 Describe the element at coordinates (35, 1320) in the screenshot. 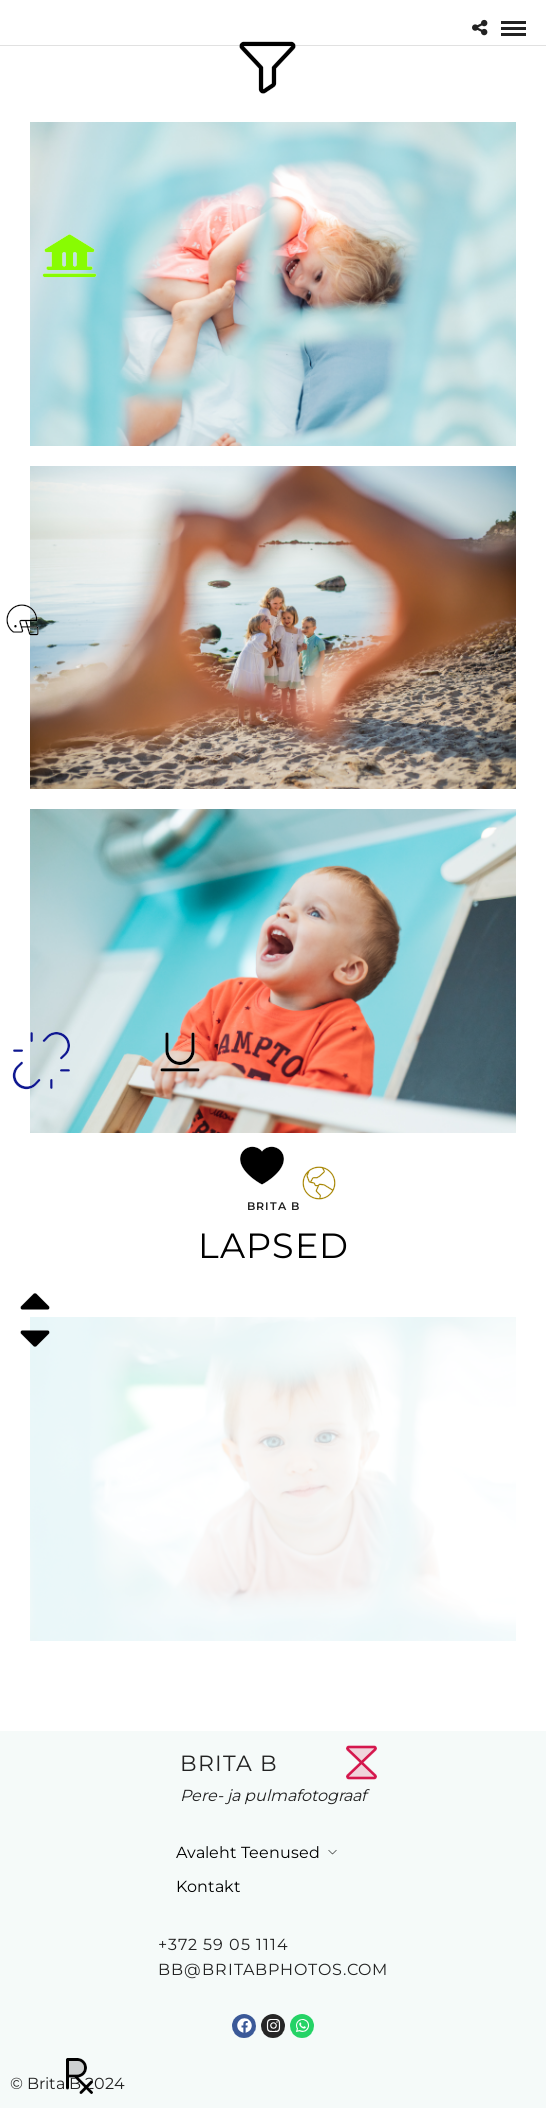

I see `expand or collapse a dropdown menu` at that location.